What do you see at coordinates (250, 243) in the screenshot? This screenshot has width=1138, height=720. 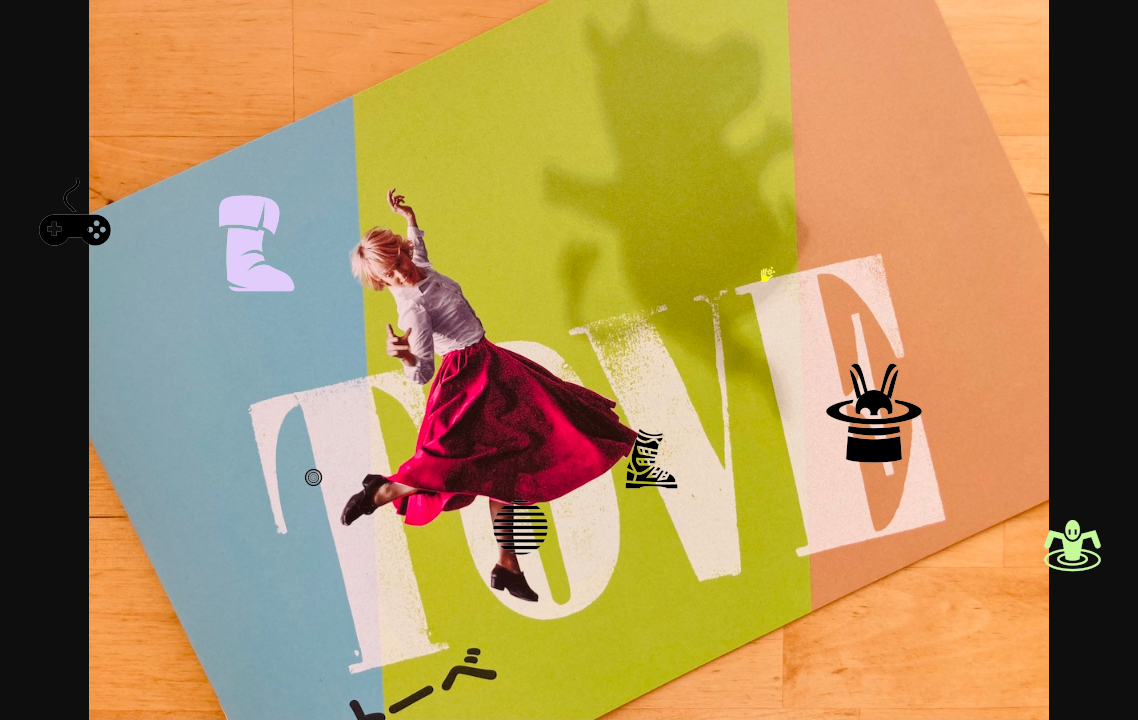 I see `equip footwear to your character` at bounding box center [250, 243].